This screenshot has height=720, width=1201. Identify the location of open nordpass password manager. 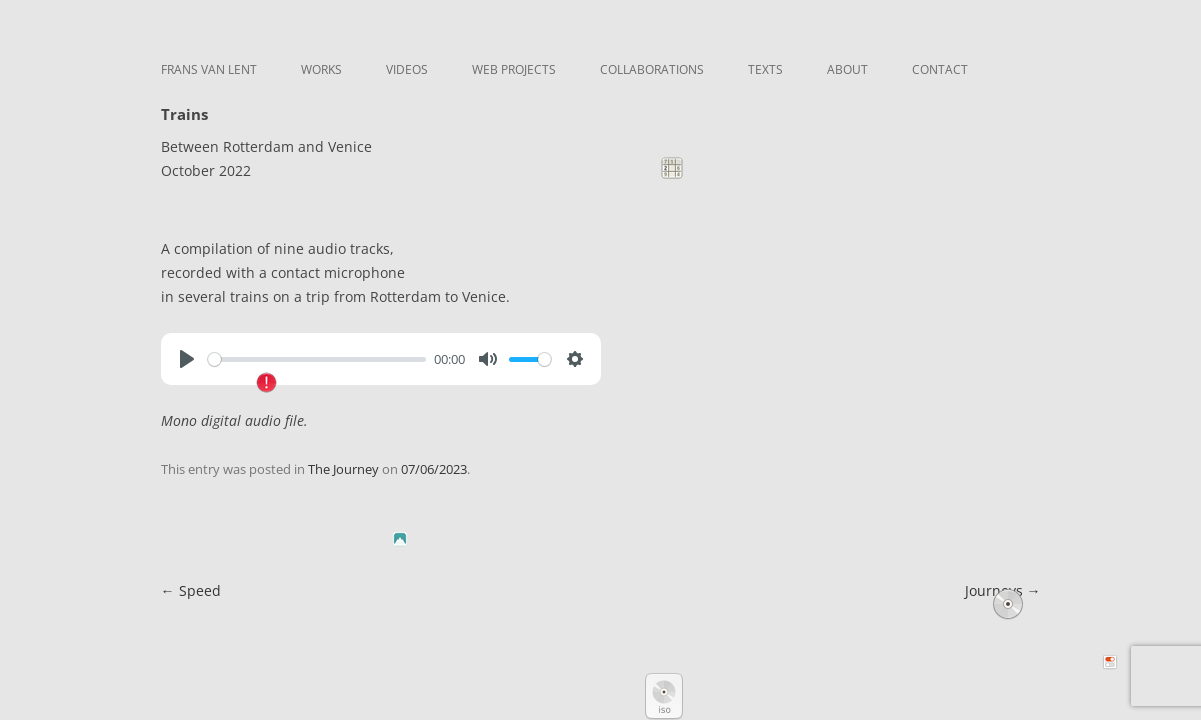
(400, 539).